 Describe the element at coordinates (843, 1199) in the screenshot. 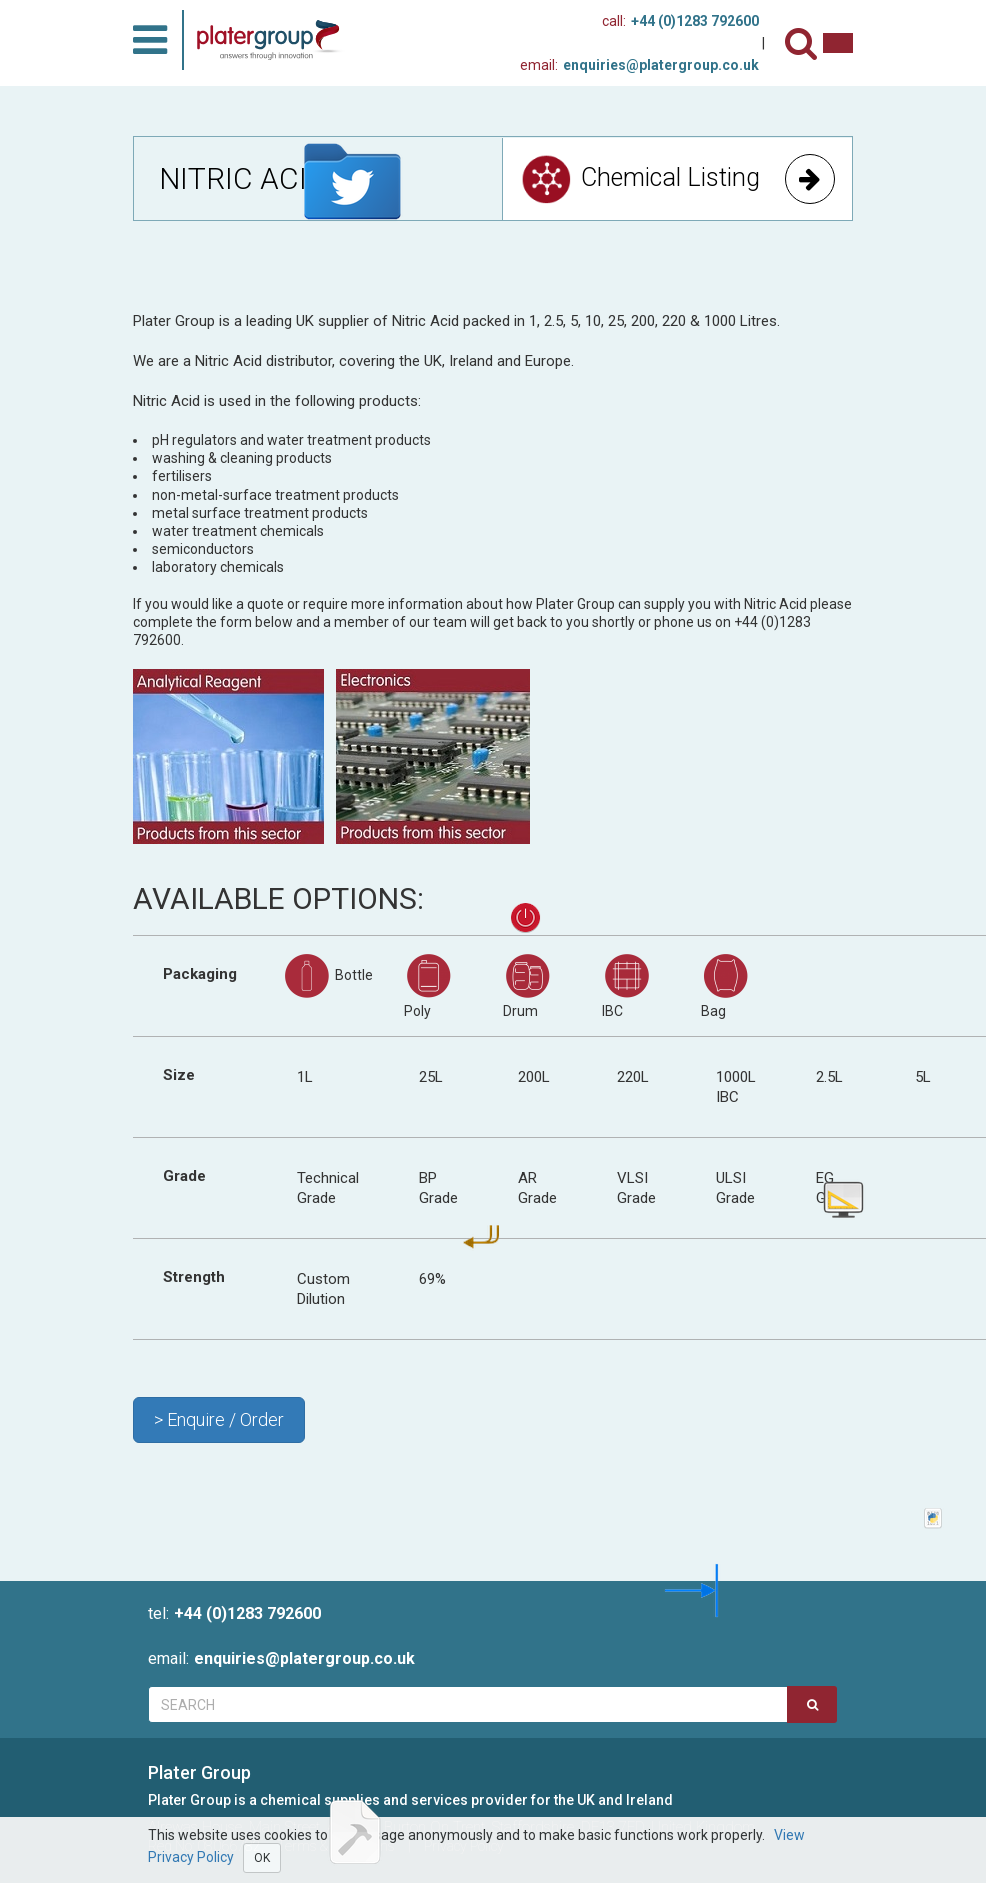

I see `access display settings` at that location.